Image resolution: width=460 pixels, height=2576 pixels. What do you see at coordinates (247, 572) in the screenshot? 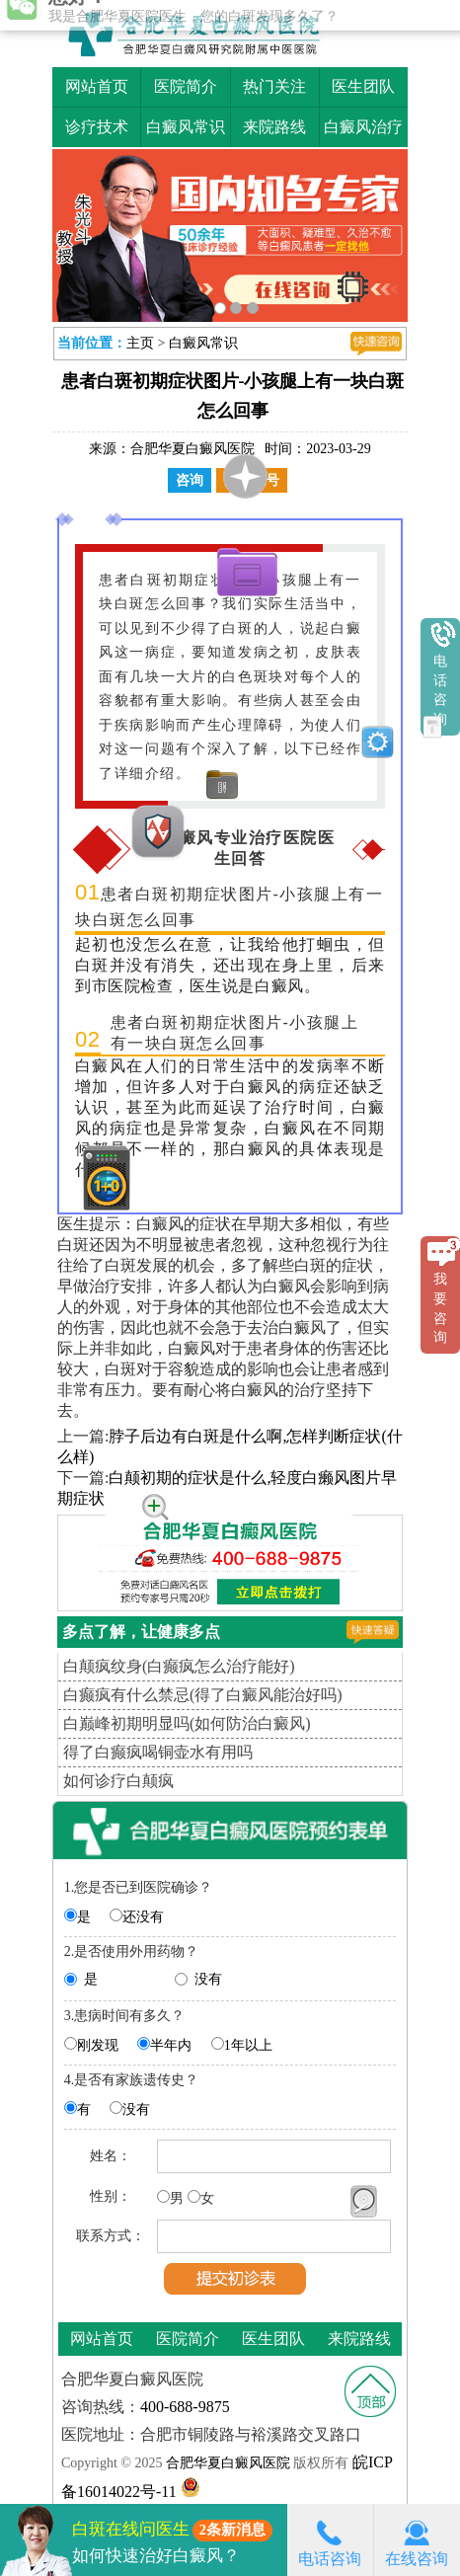
I see `open desktop folder` at bounding box center [247, 572].